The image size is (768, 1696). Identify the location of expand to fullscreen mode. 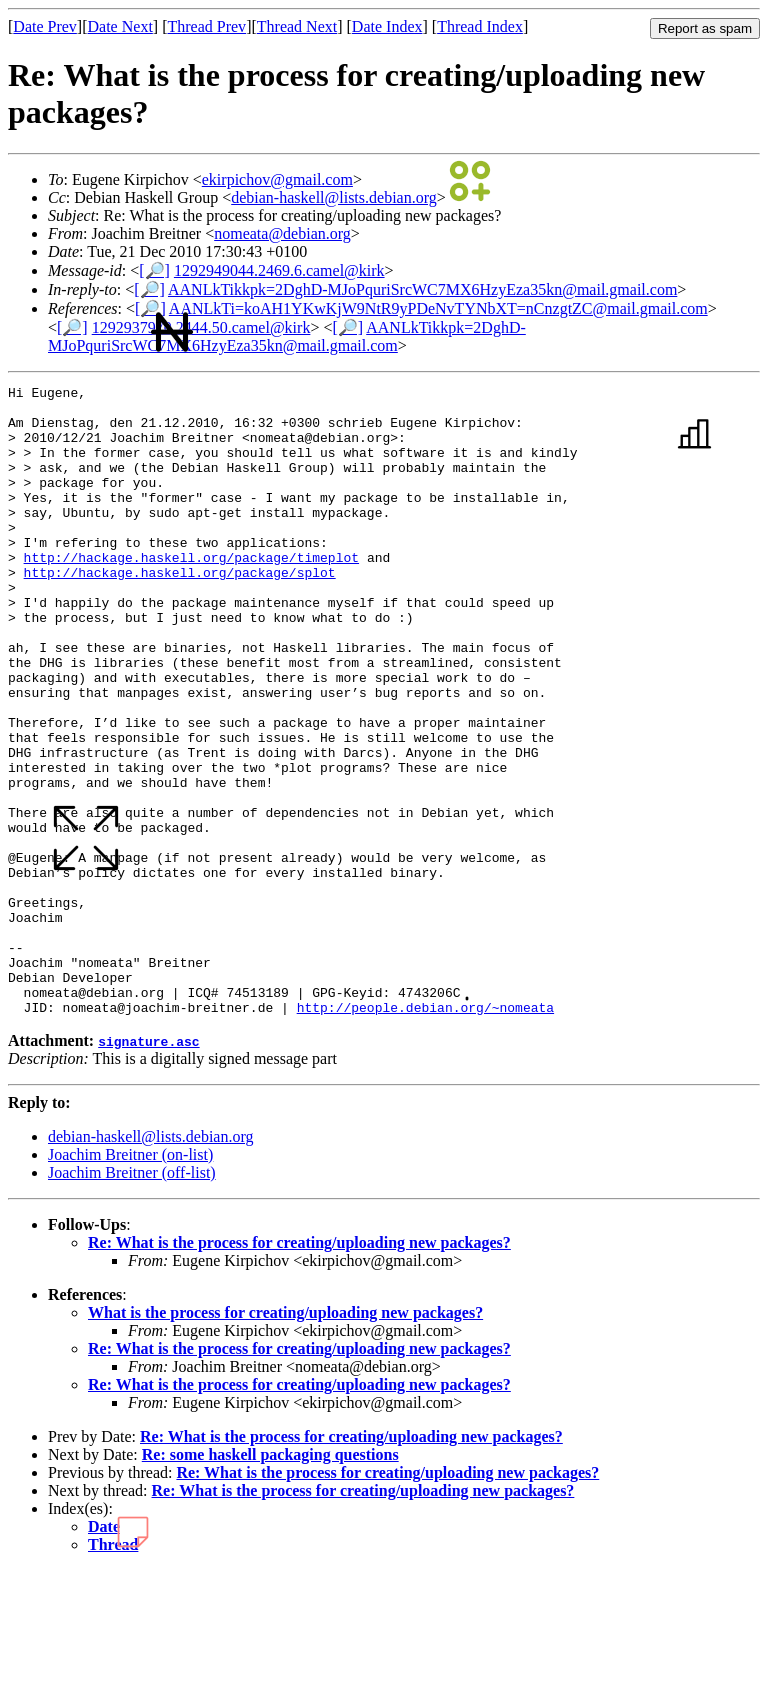
(86, 838).